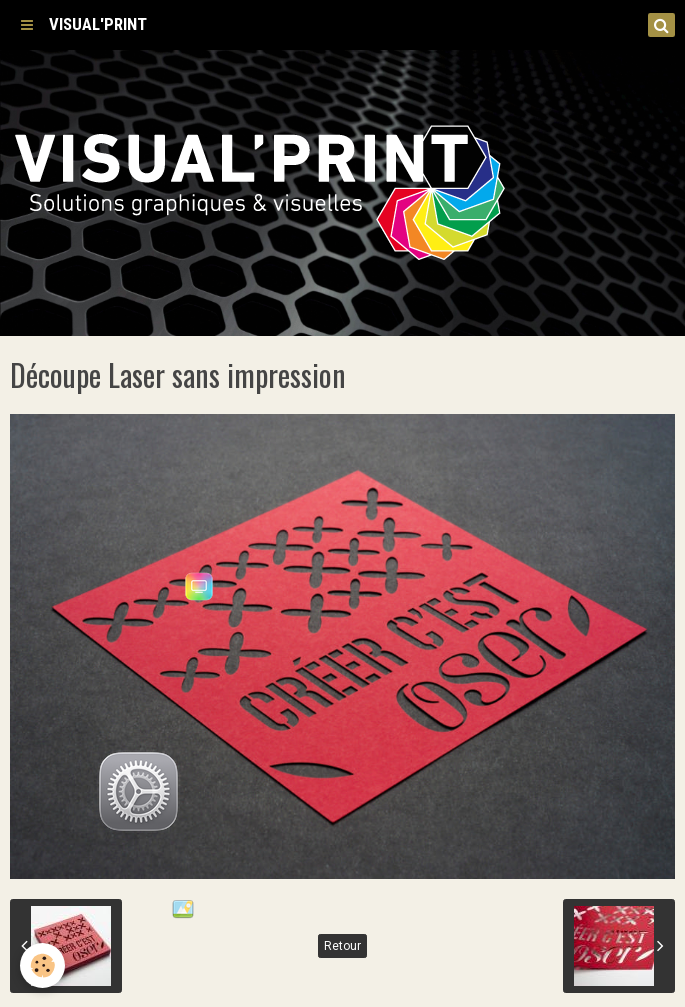  Describe the element at coordinates (199, 587) in the screenshot. I see `open display color preferences` at that location.